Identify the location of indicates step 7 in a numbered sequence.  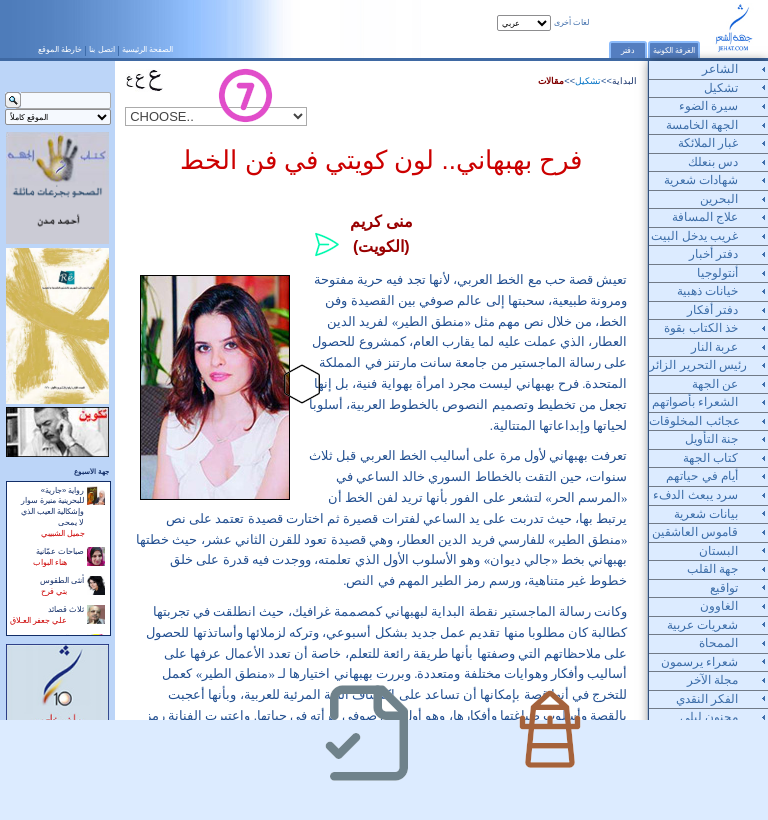
(245, 95).